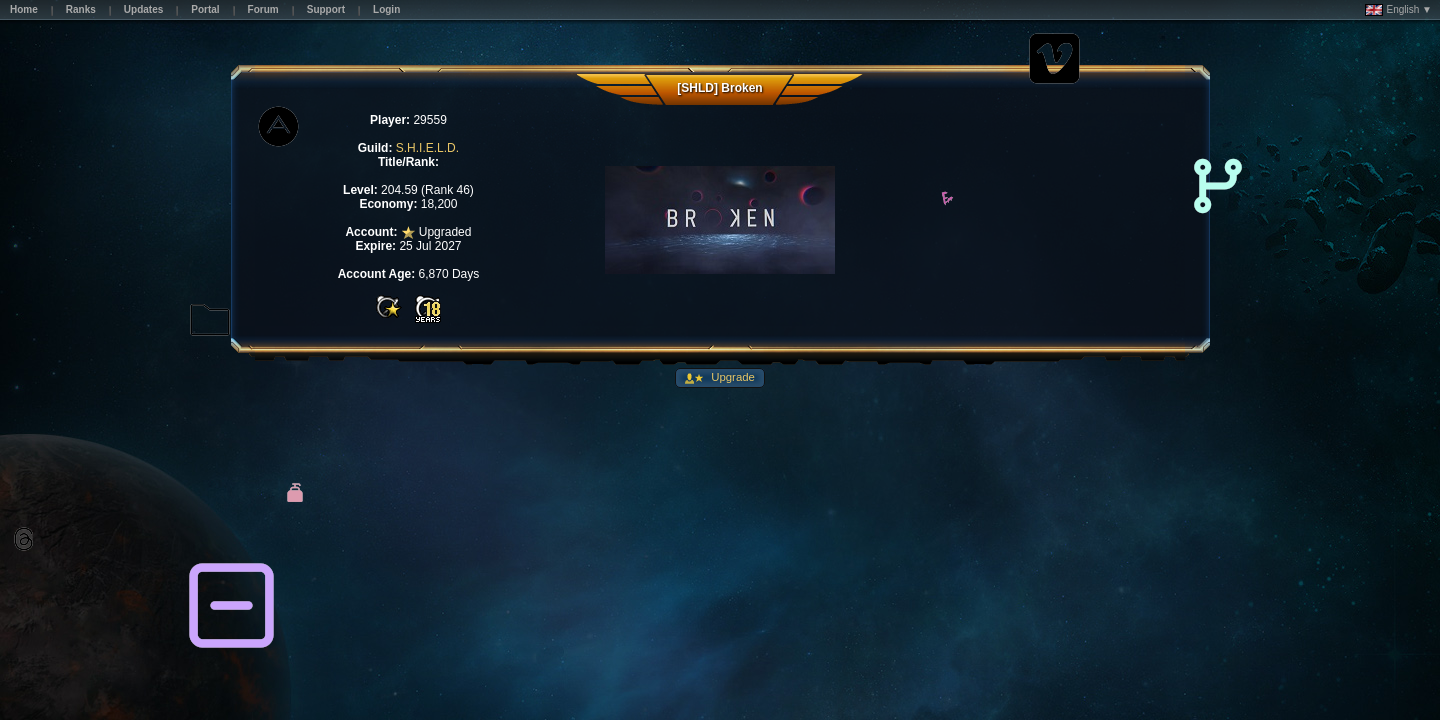 This screenshot has height=720, width=1440. Describe the element at coordinates (295, 493) in the screenshot. I see `access hand washing or hygiene instructions` at that location.